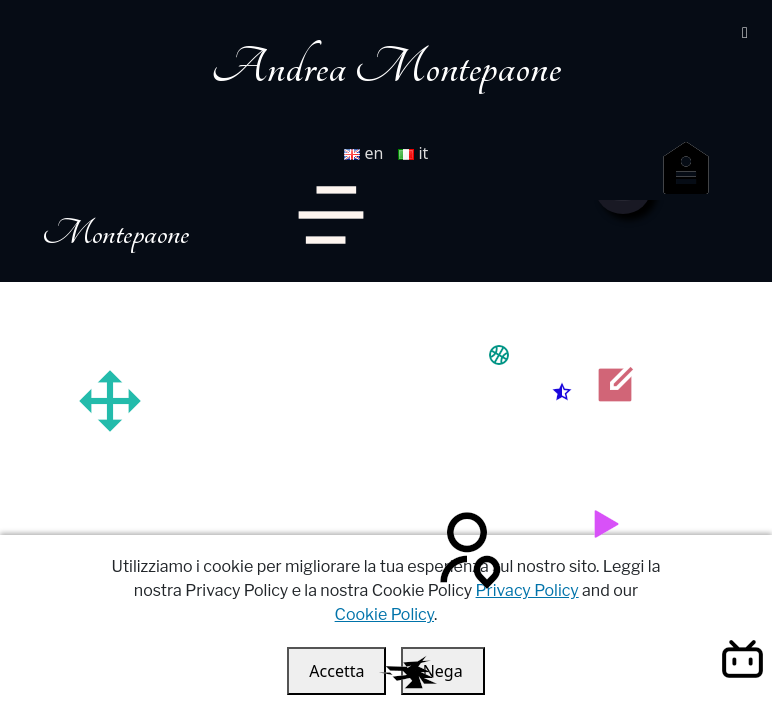  What do you see at coordinates (467, 549) in the screenshot?
I see `view user's current location` at bounding box center [467, 549].